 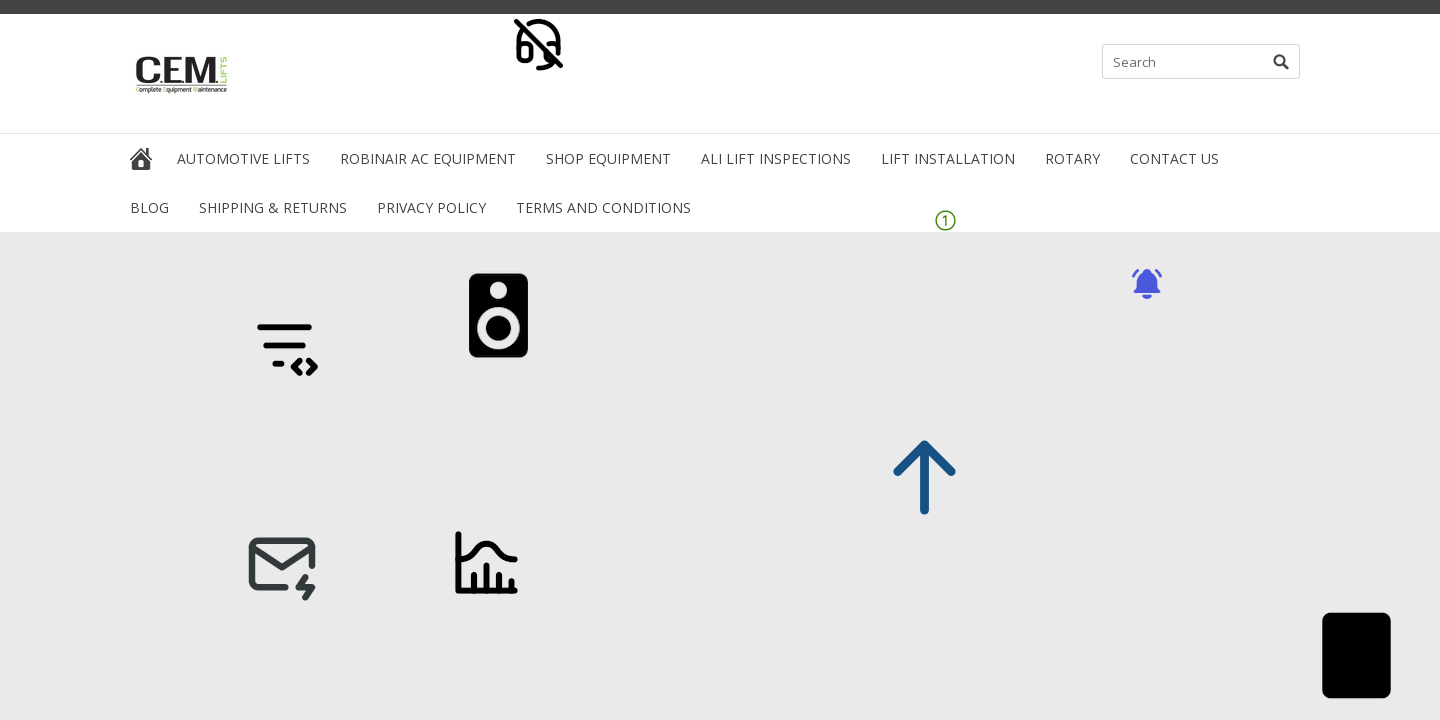 I want to click on adjust speaker or audio output settings, so click(x=498, y=315).